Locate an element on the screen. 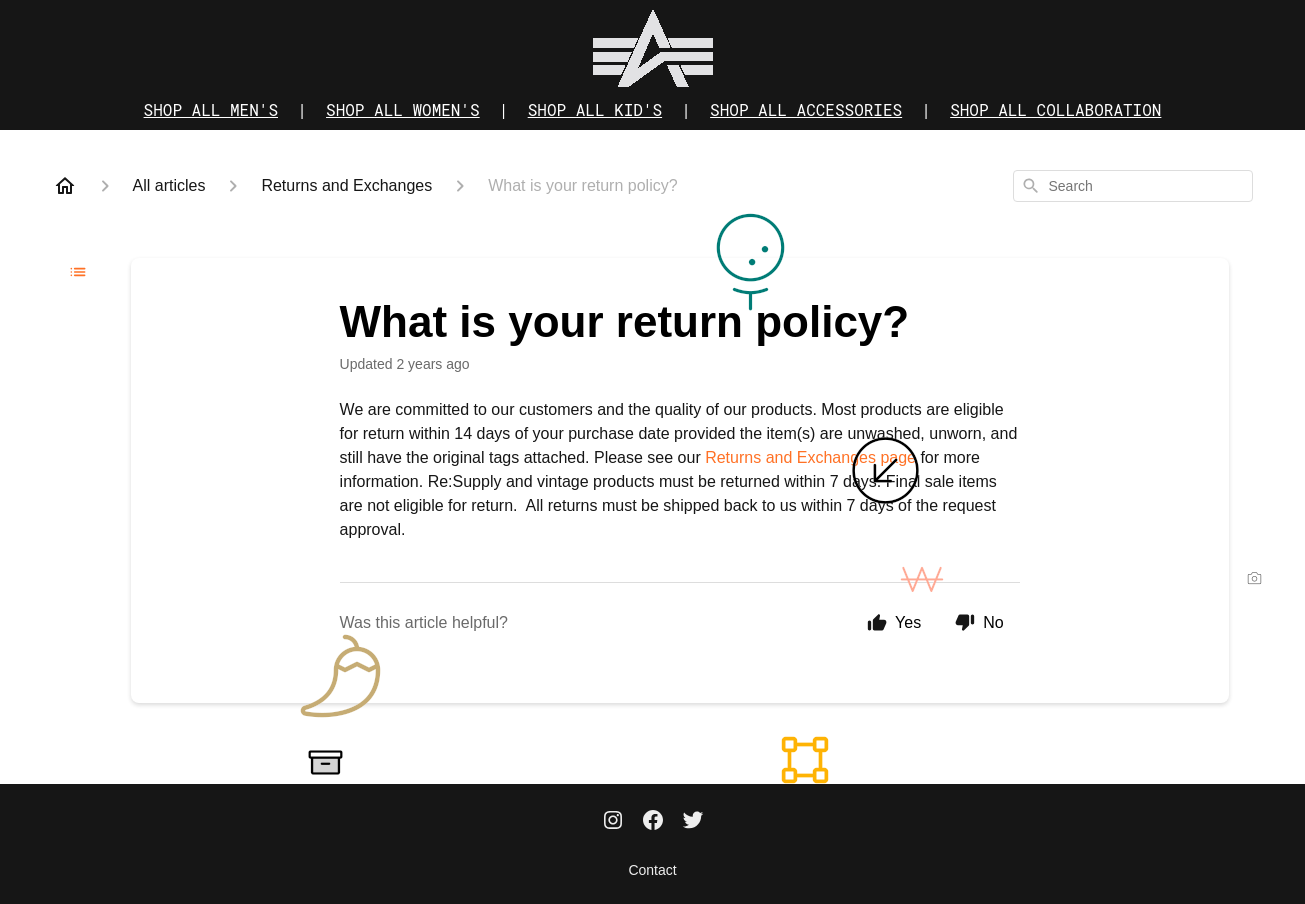 Image resolution: width=1305 pixels, height=904 pixels. indicates spicy food or heat level is located at coordinates (345, 679).